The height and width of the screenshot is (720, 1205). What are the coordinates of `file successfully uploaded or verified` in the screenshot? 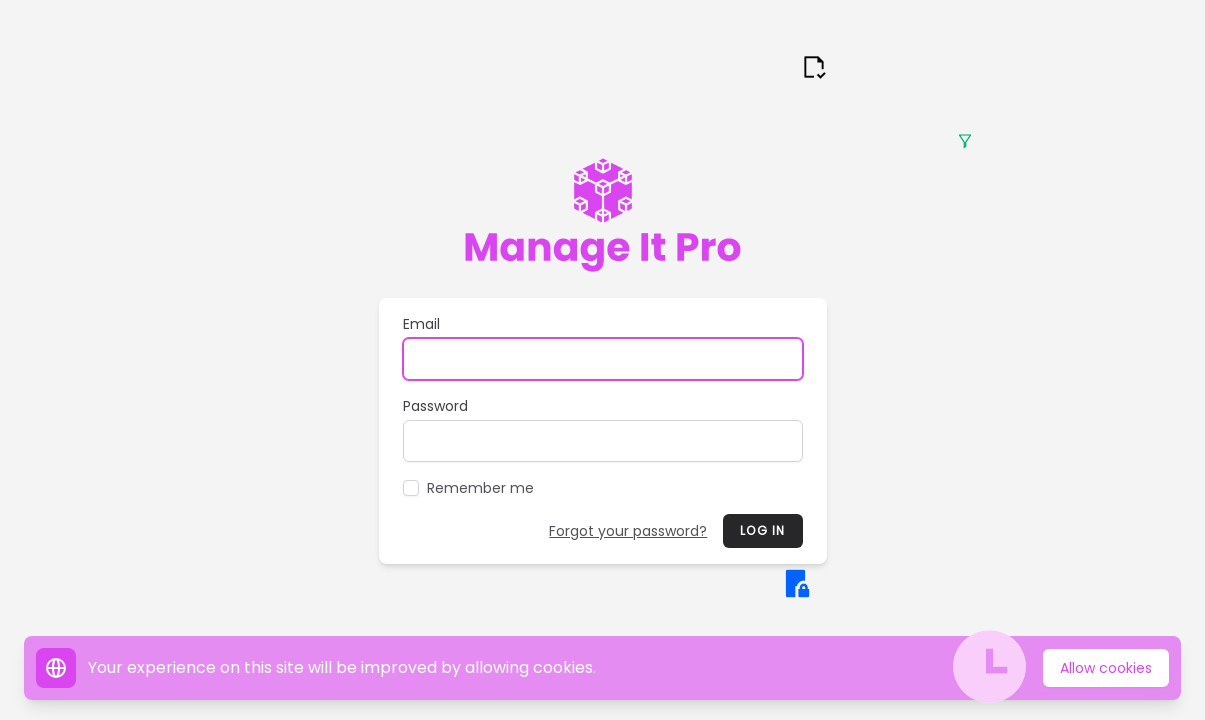 It's located at (814, 67).